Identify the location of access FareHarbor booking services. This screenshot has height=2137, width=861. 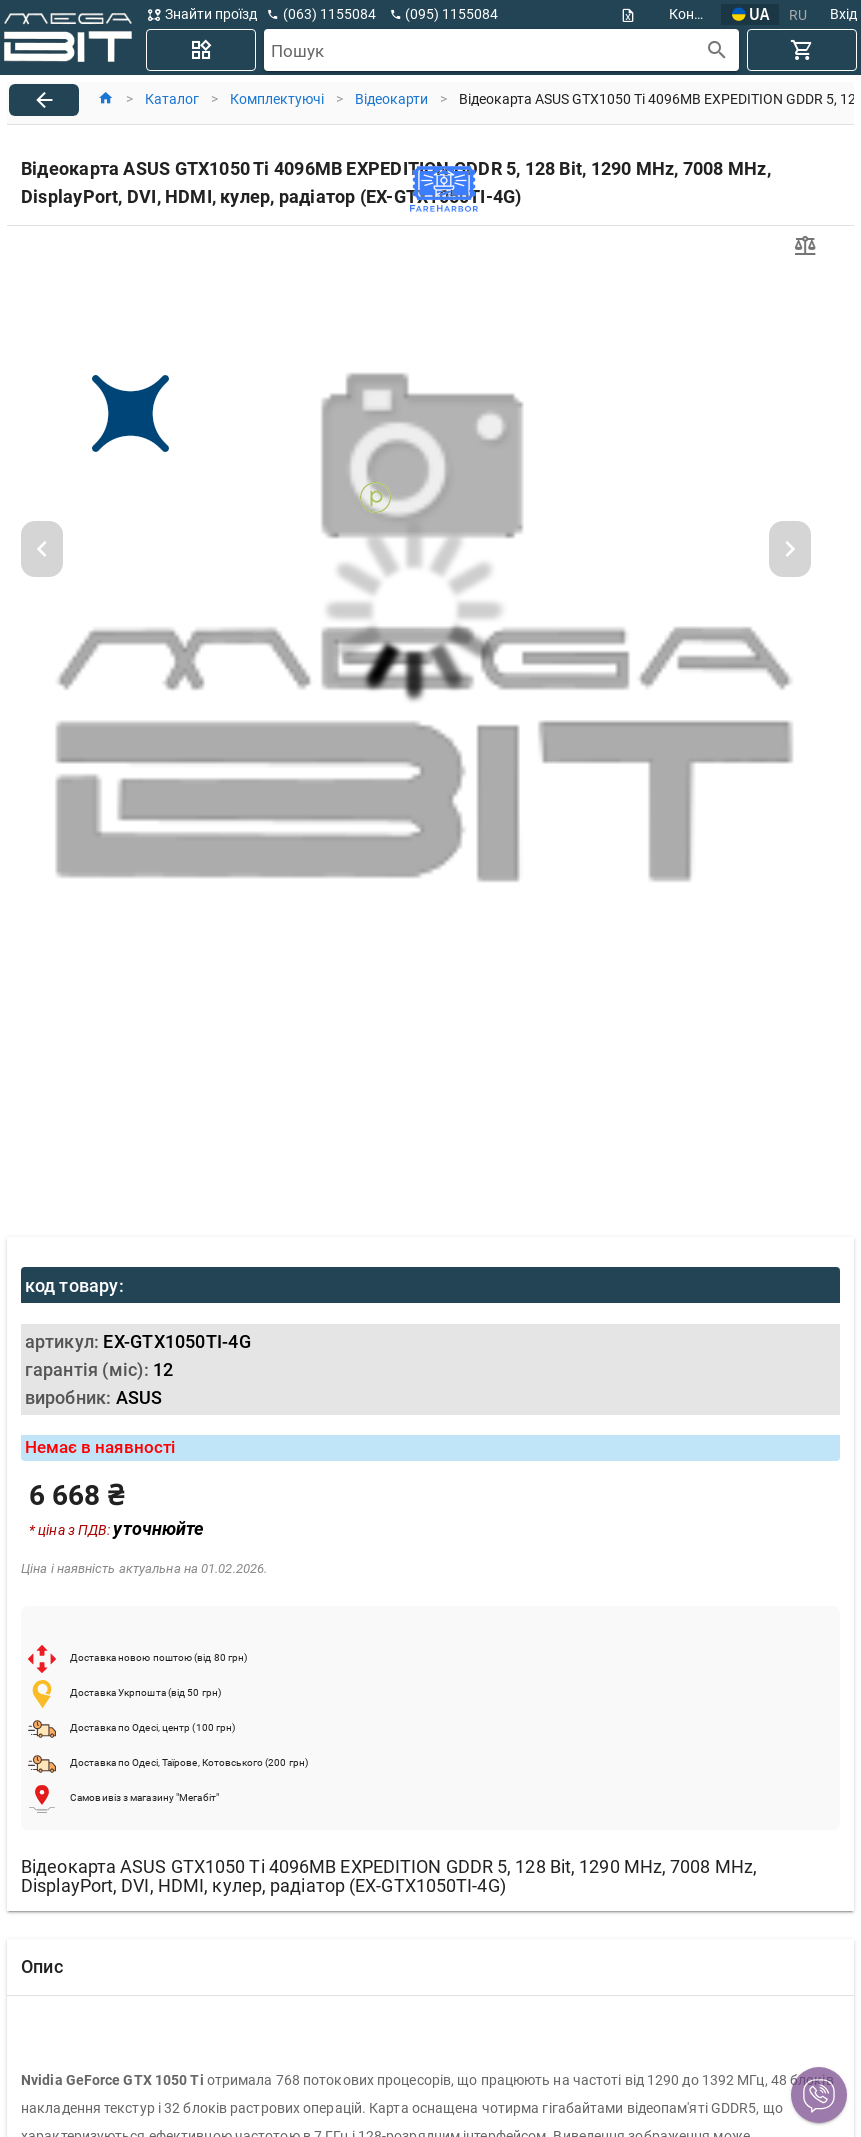
(444, 189).